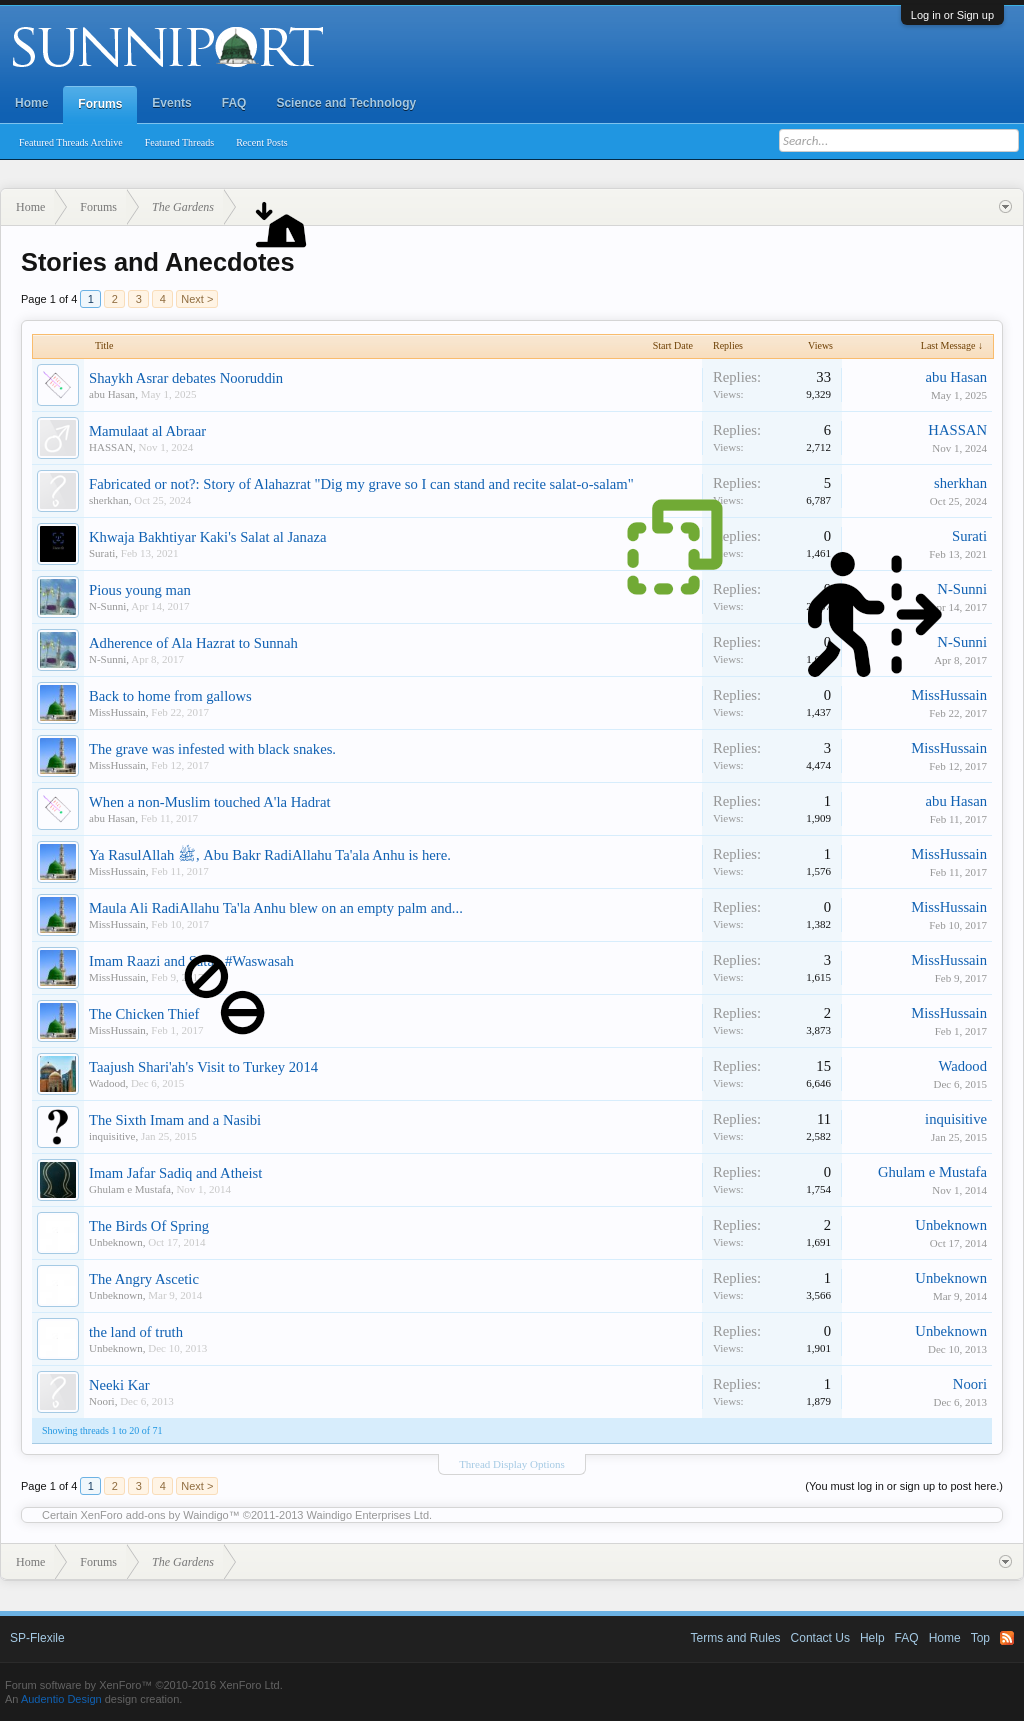 Image resolution: width=1024 pixels, height=1721 pixels. Describe the element at coordinates (224, 994) in the screenshot. I see `view medication or prescription information` at that location.